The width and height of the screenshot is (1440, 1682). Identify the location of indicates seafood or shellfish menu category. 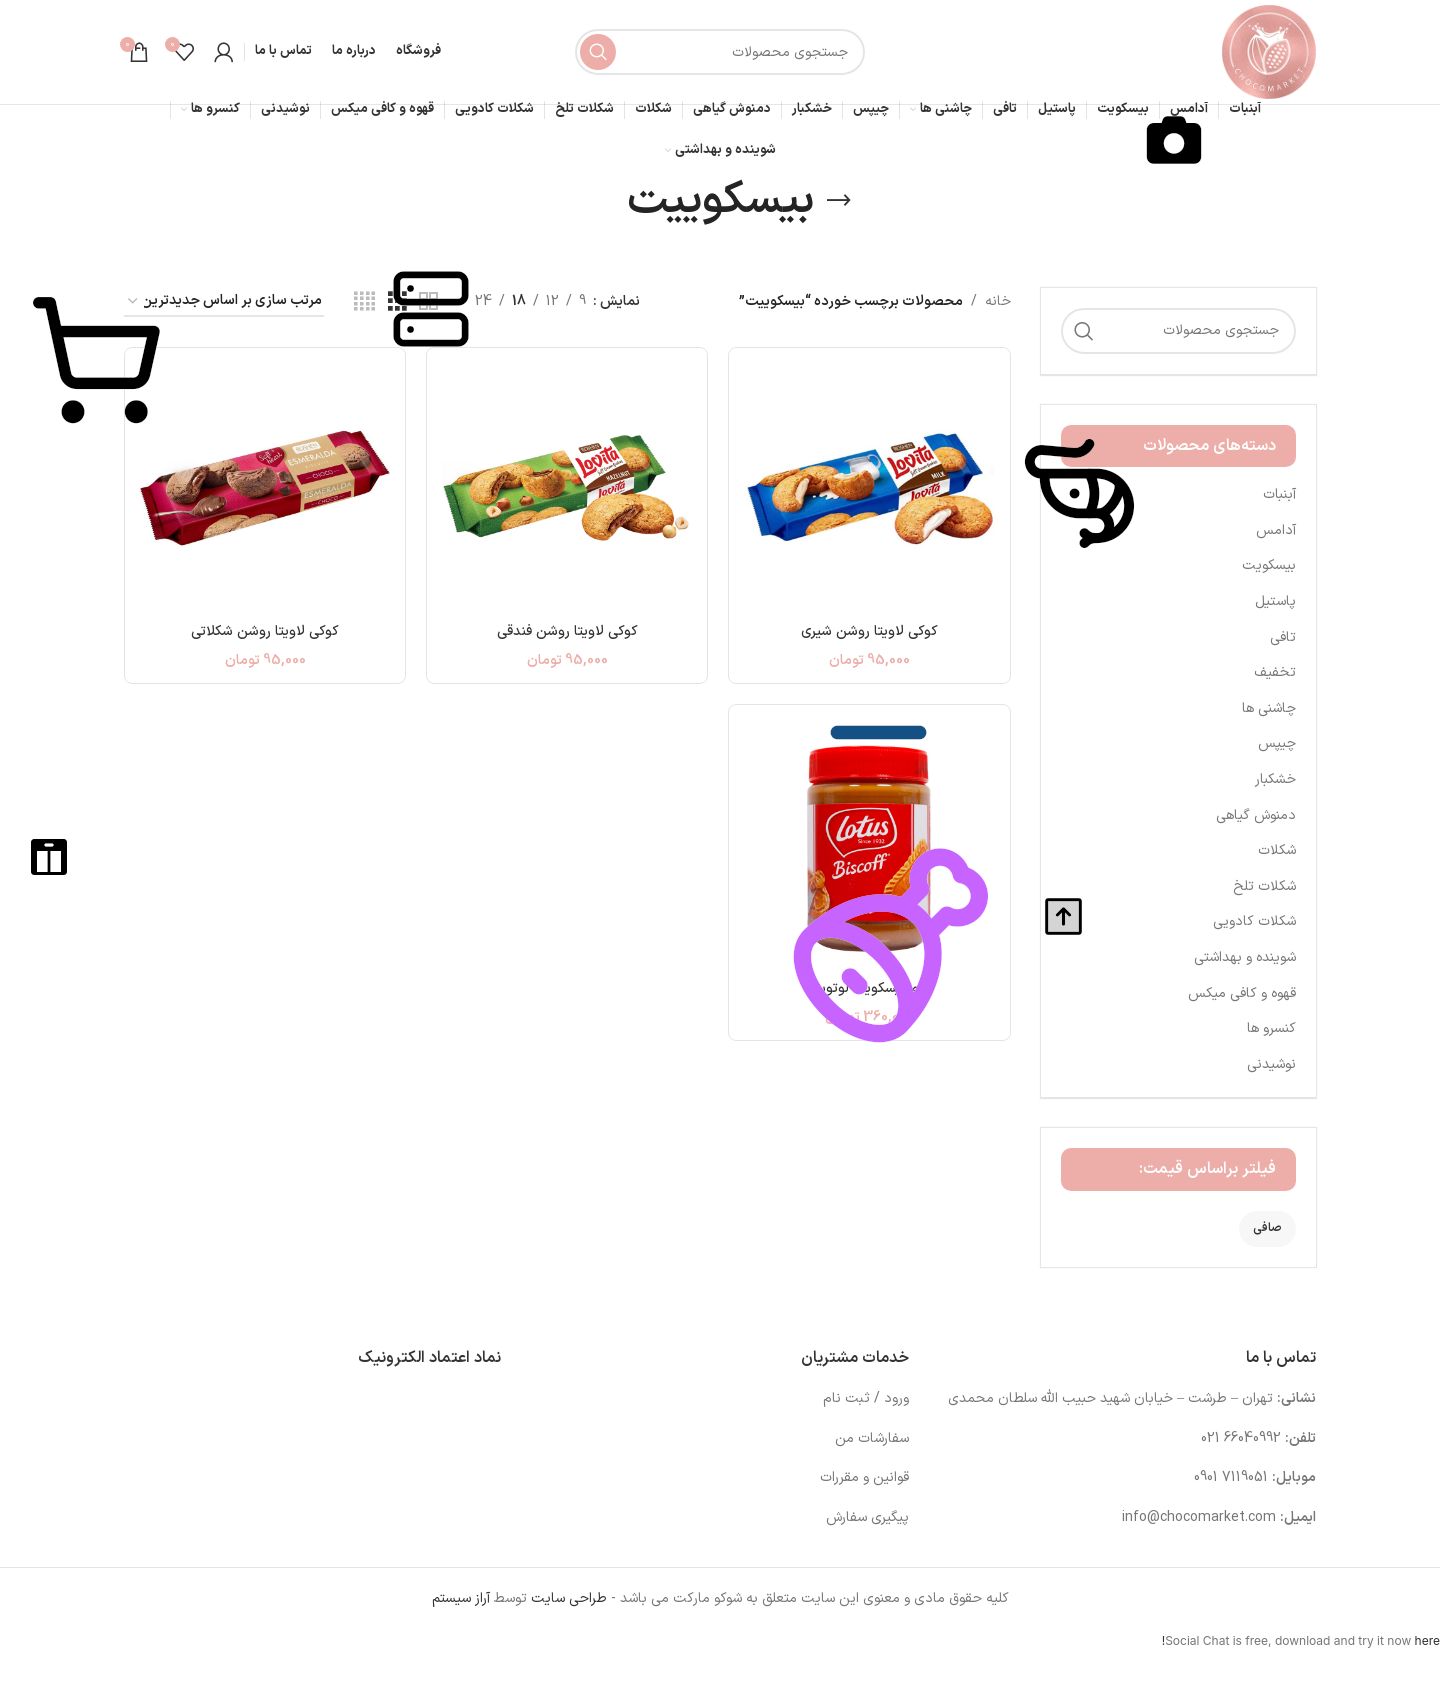
(1079, 493).